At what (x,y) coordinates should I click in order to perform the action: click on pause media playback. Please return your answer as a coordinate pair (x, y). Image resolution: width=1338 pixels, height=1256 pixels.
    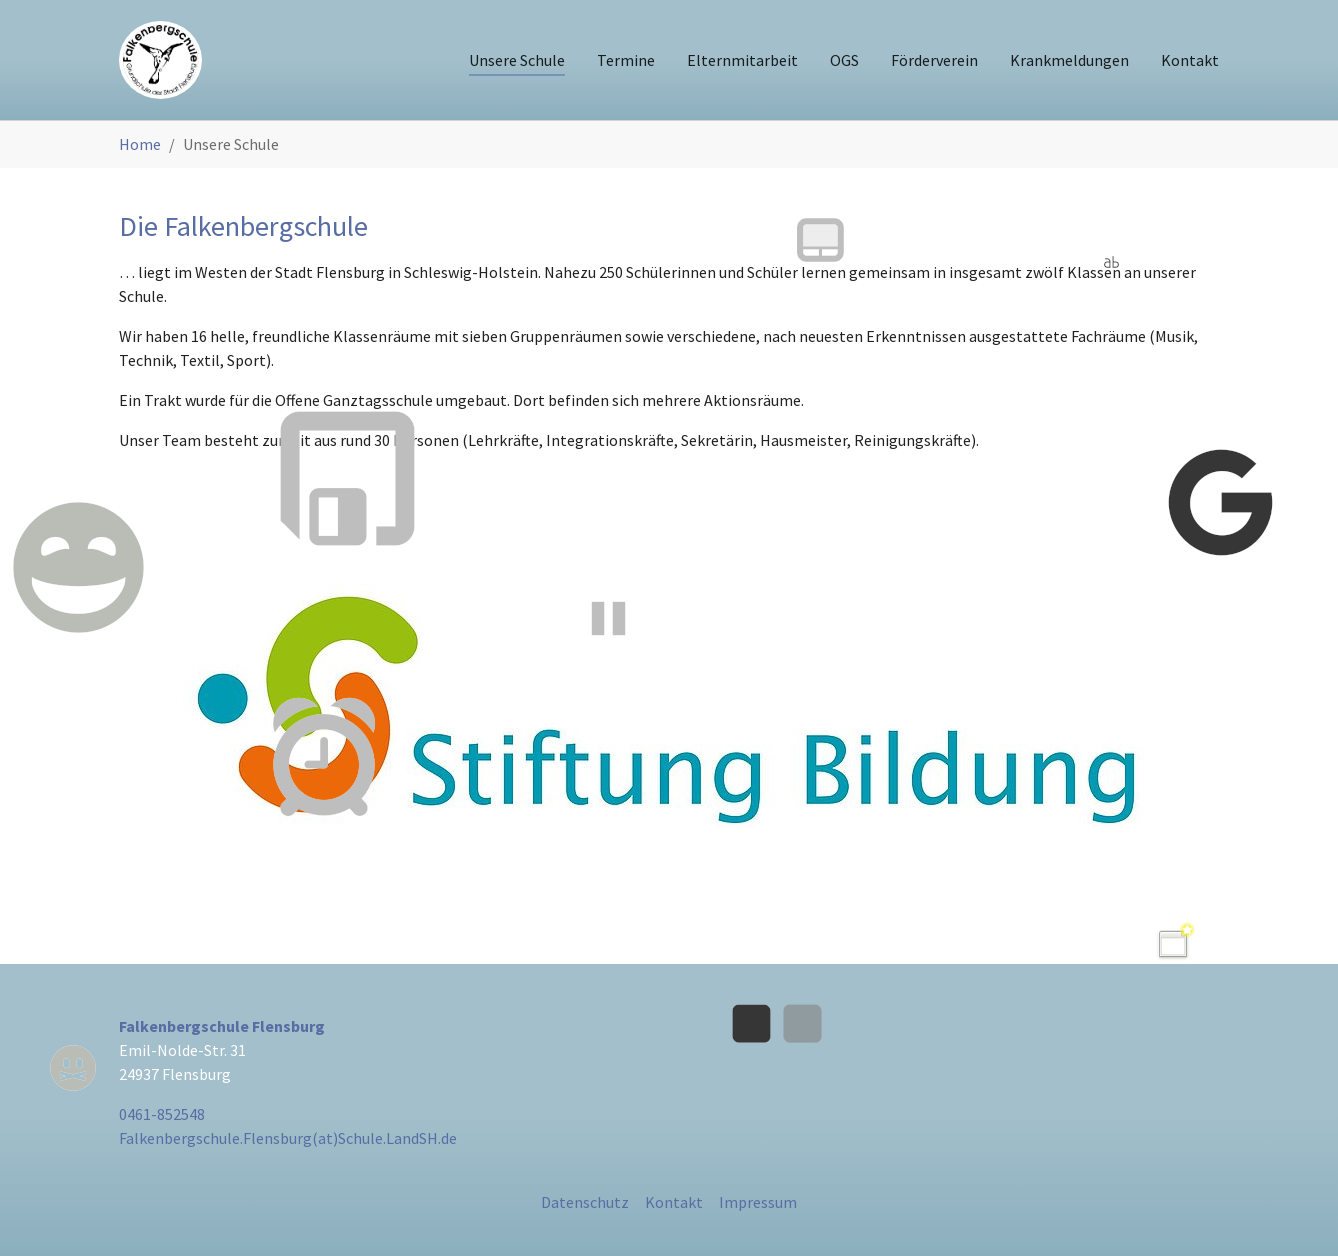
    Looking at the image, I should click on (608, 618).